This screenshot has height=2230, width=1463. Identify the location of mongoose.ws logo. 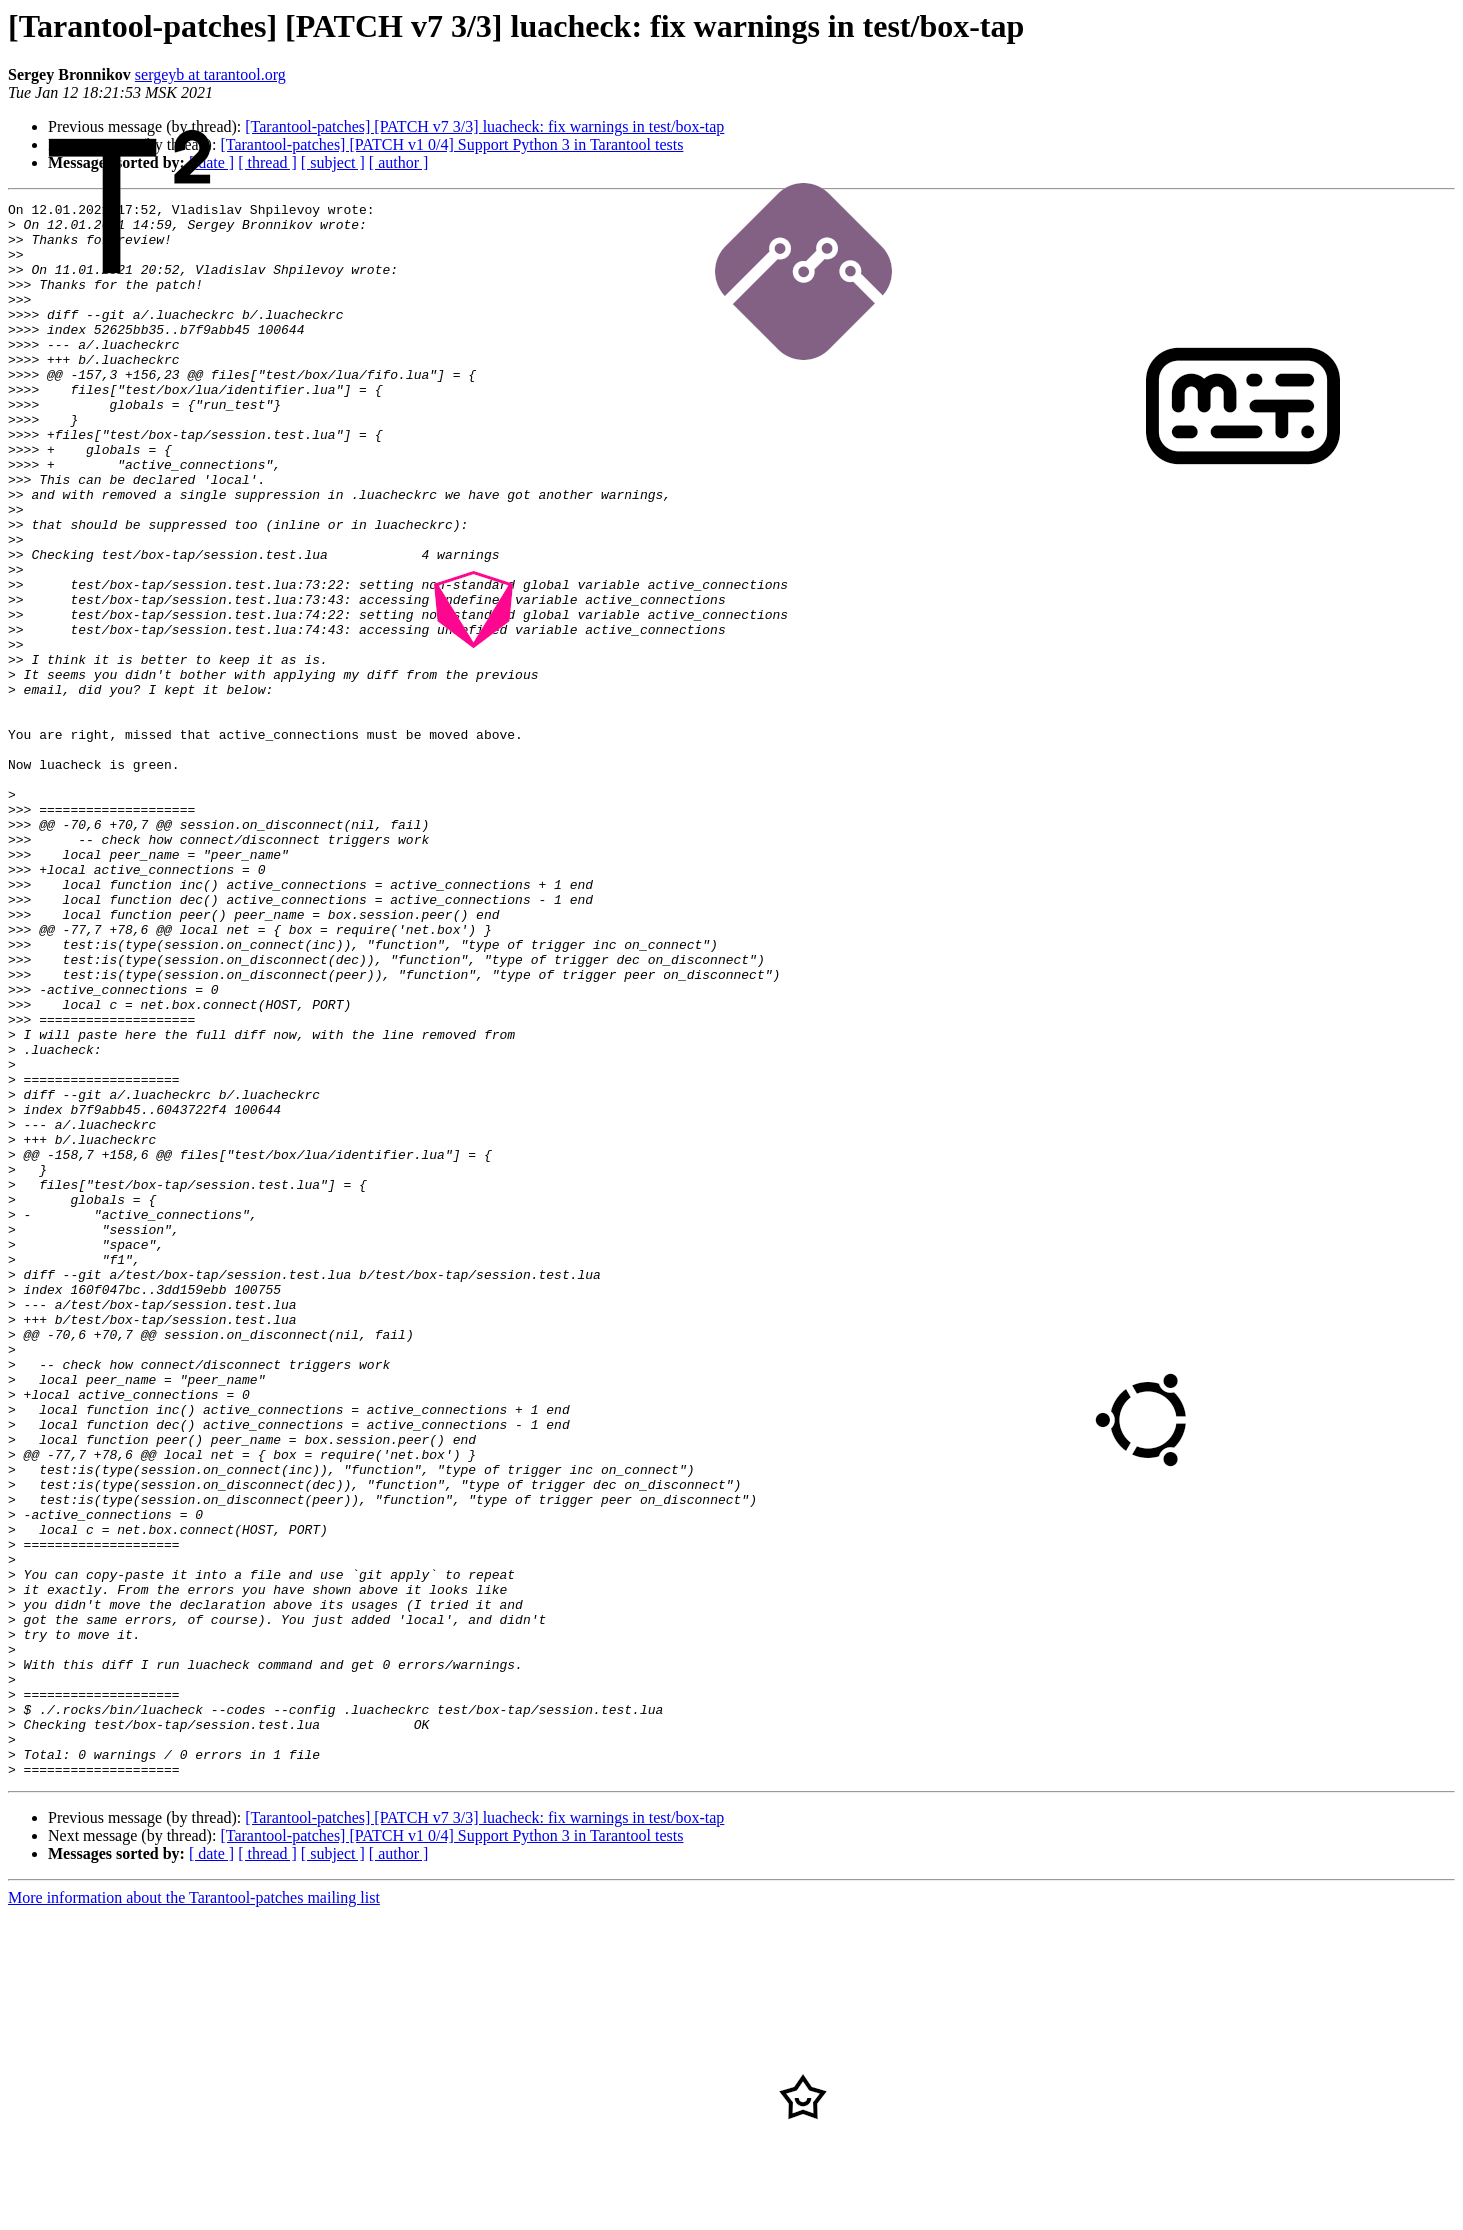
(803, 271).